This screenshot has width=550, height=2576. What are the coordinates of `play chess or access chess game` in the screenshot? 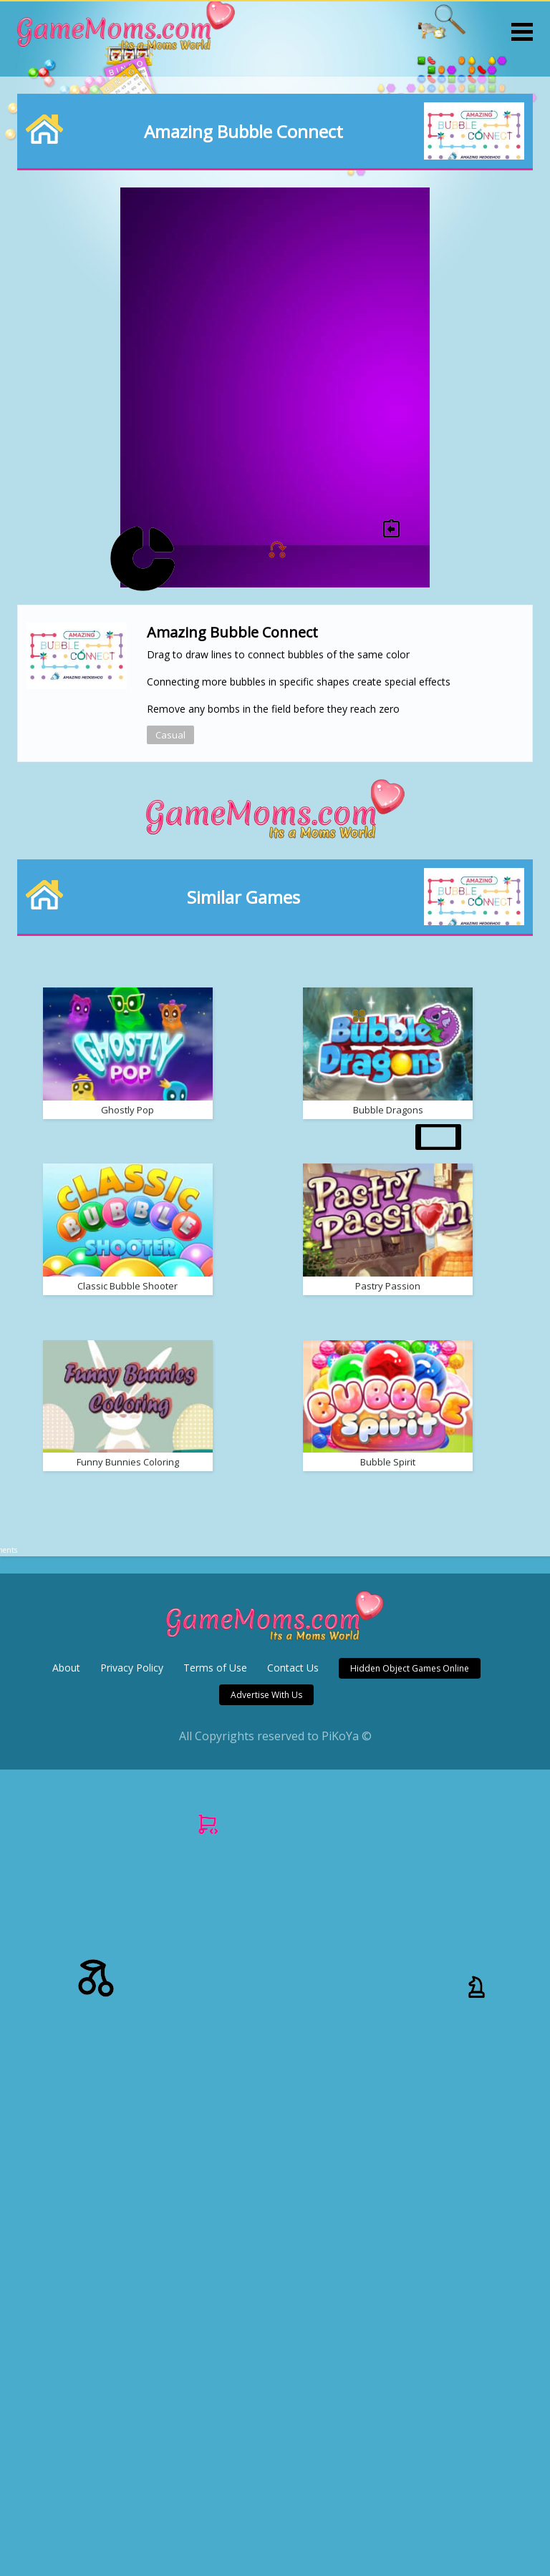 It's located at (476, 1987).